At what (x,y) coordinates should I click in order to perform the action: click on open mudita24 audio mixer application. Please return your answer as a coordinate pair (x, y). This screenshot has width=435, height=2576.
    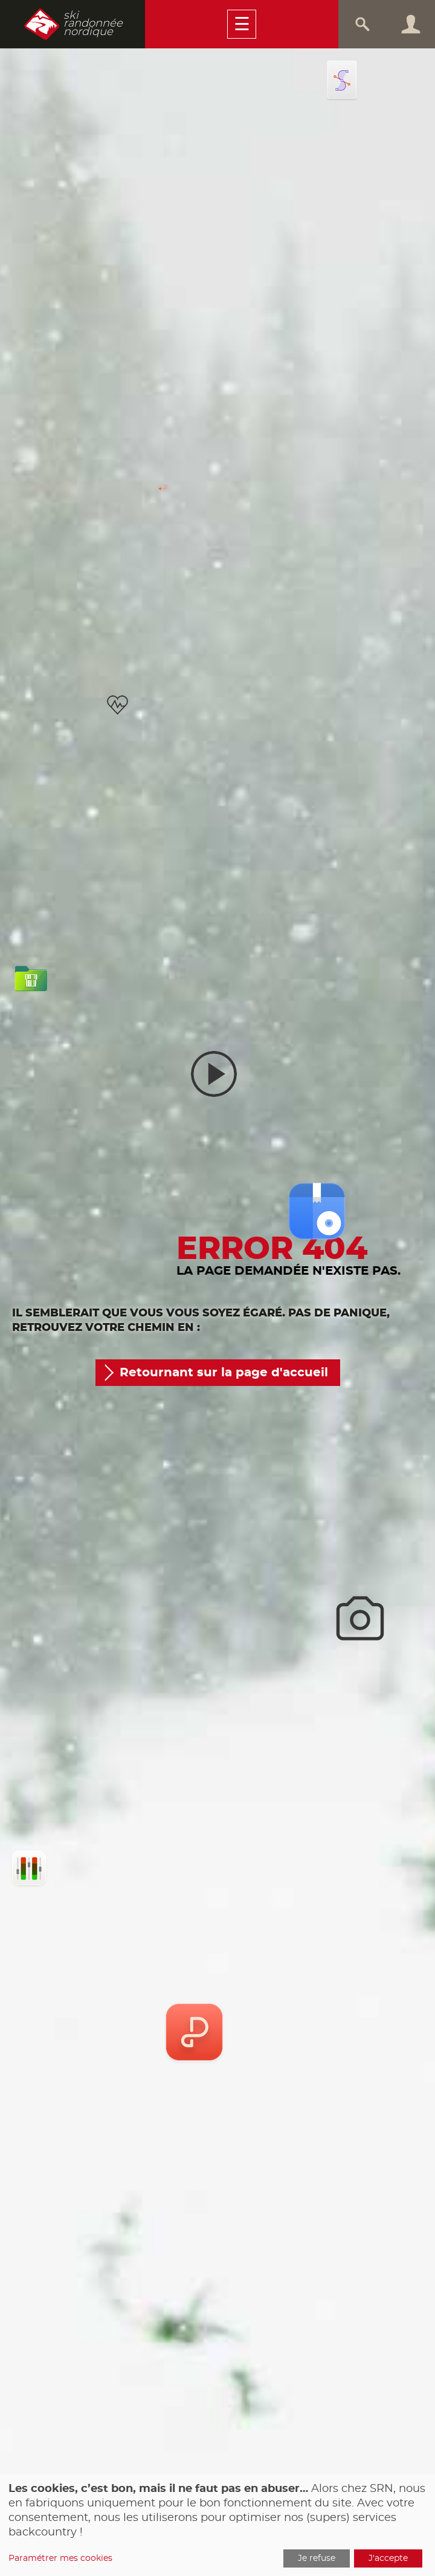
    Looking at the image, I should click on (29, 1868).